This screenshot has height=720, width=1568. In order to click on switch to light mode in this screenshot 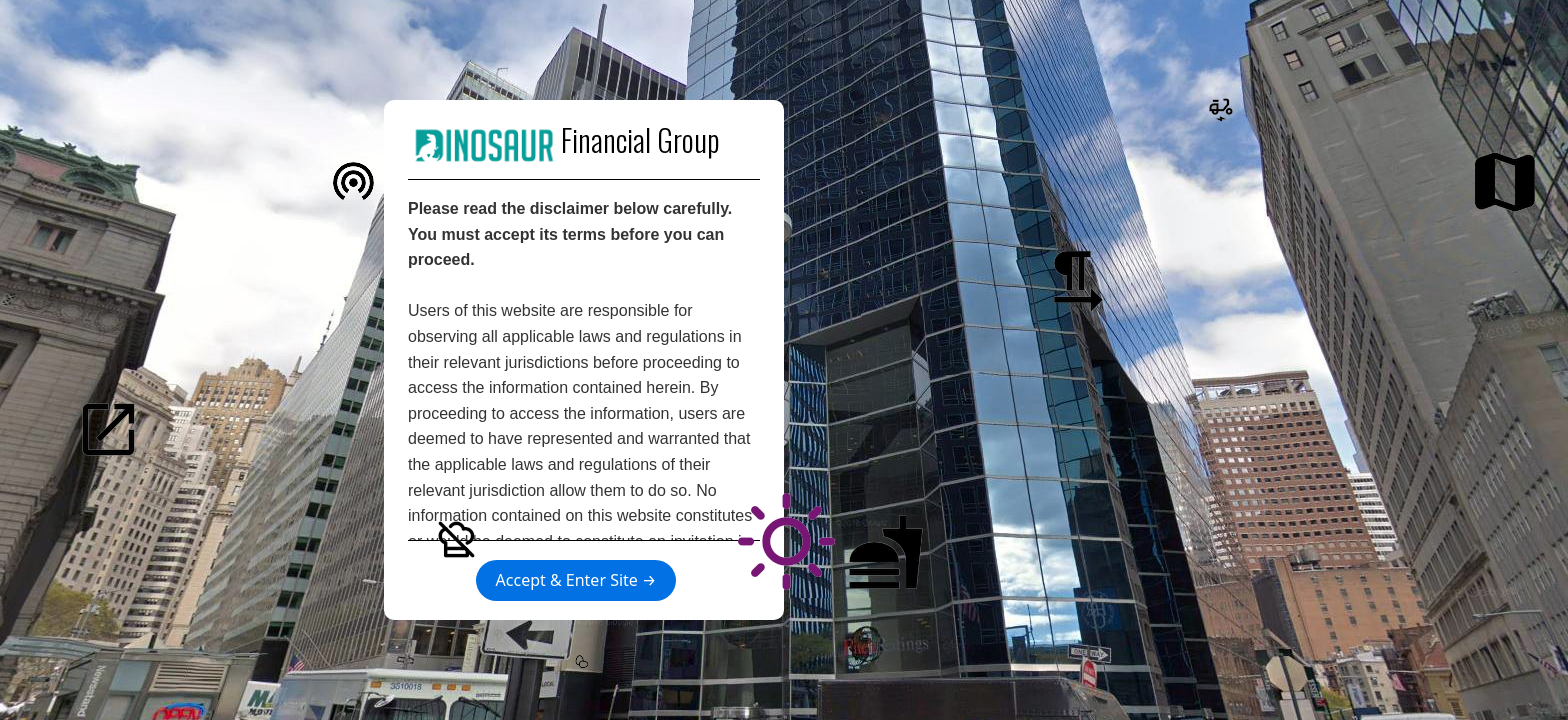, I will do `click(786, 541)`.